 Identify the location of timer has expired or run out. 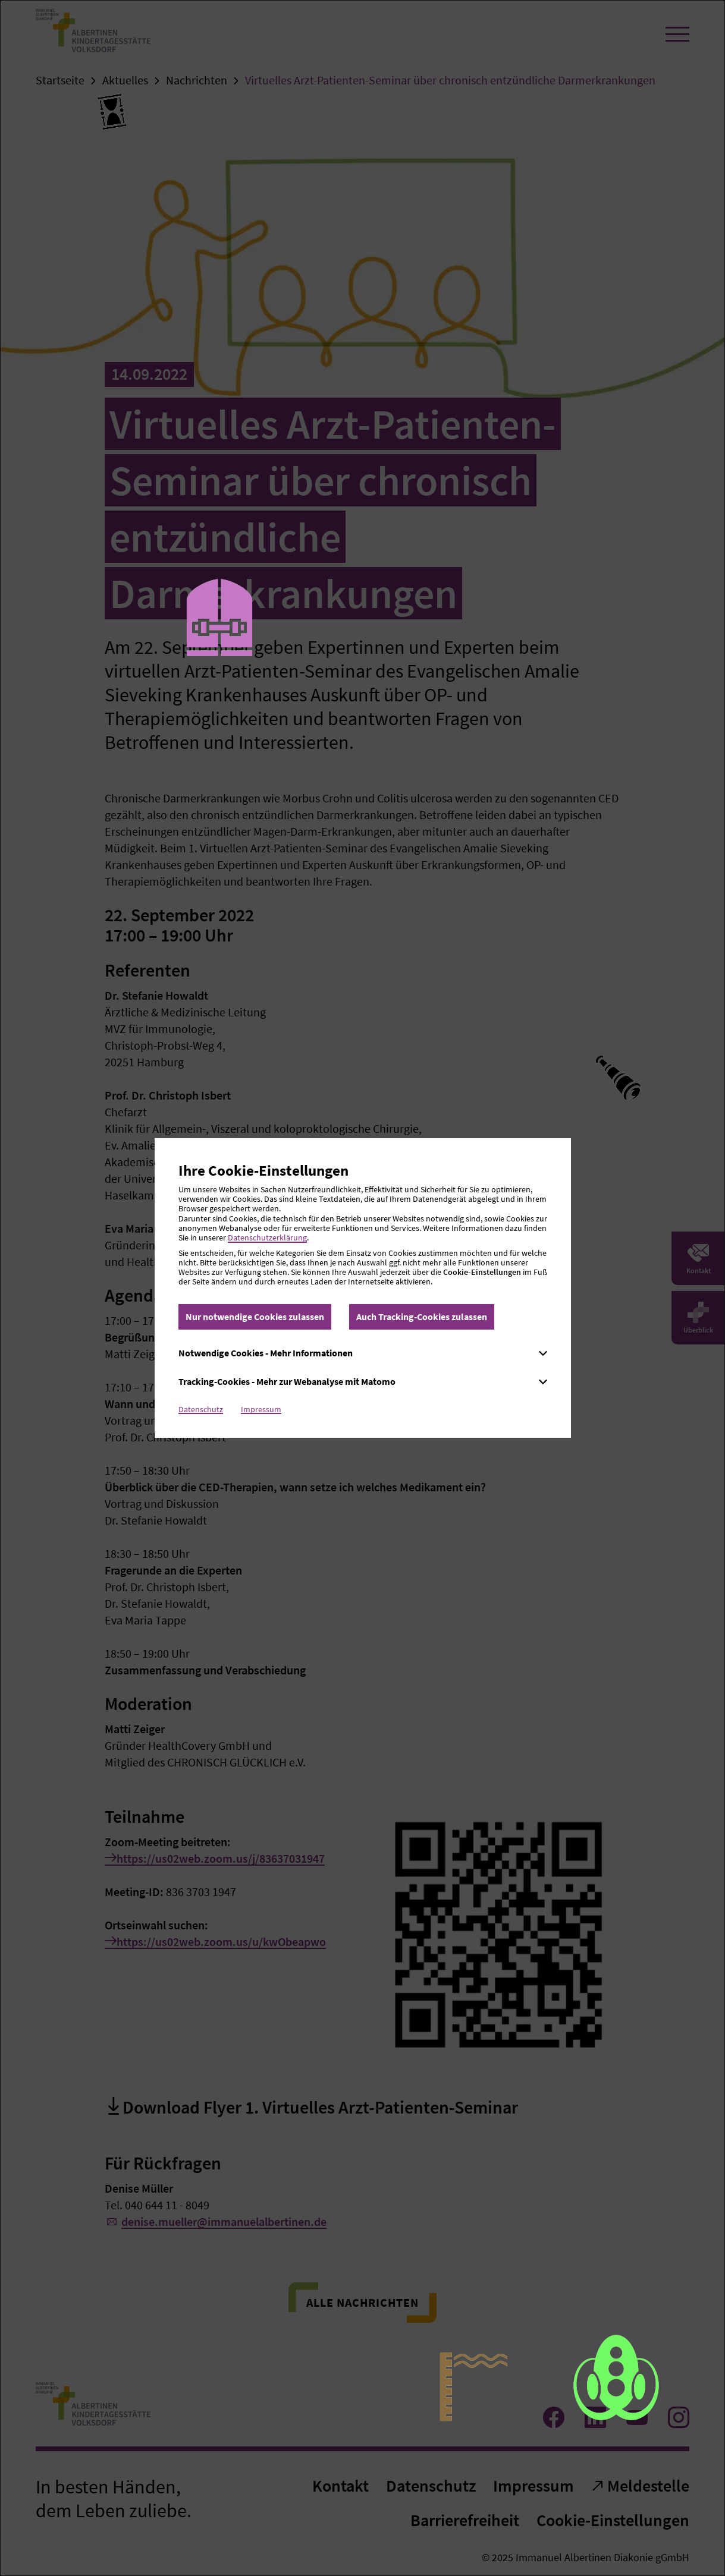
(111, 112).